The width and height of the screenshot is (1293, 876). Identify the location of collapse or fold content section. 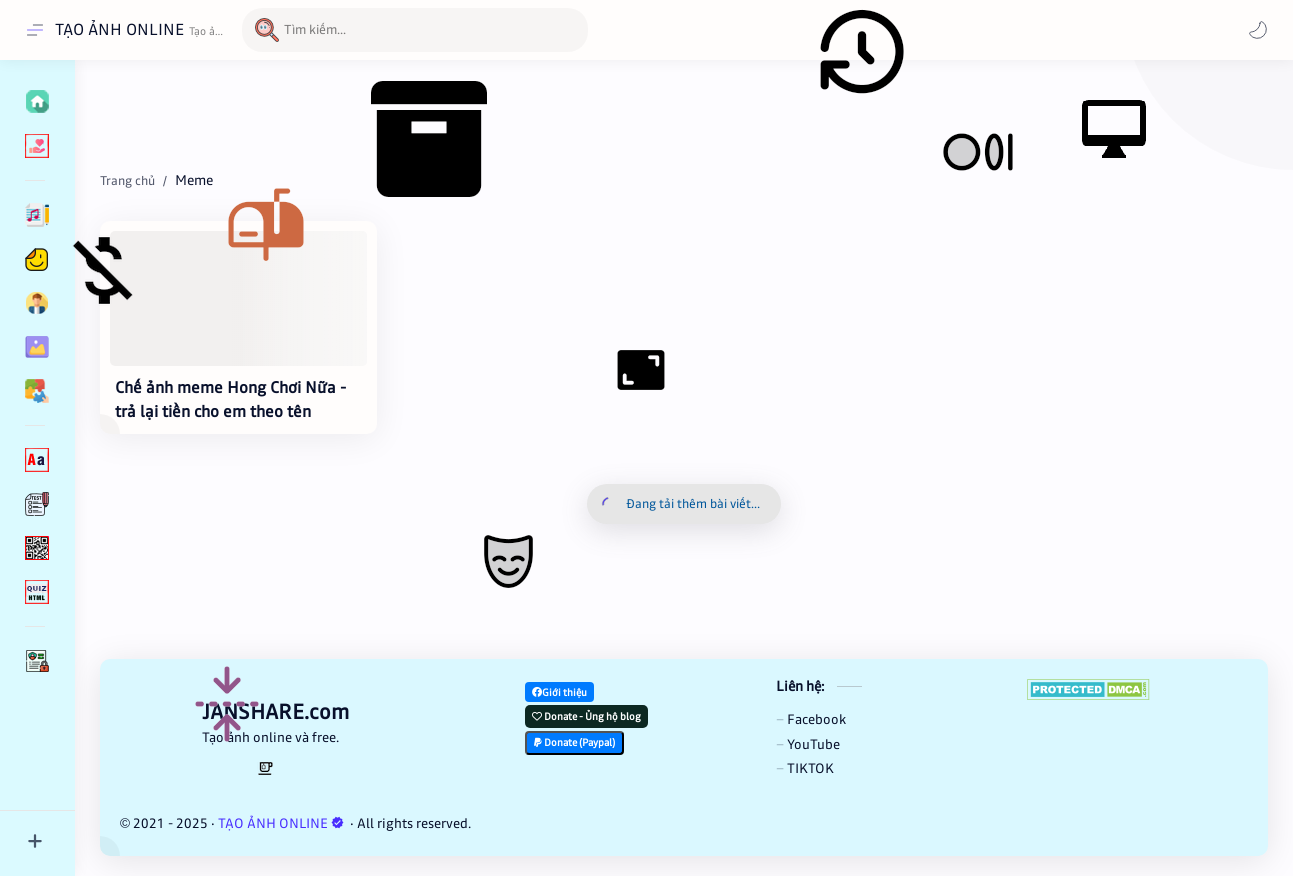
(227, 704).